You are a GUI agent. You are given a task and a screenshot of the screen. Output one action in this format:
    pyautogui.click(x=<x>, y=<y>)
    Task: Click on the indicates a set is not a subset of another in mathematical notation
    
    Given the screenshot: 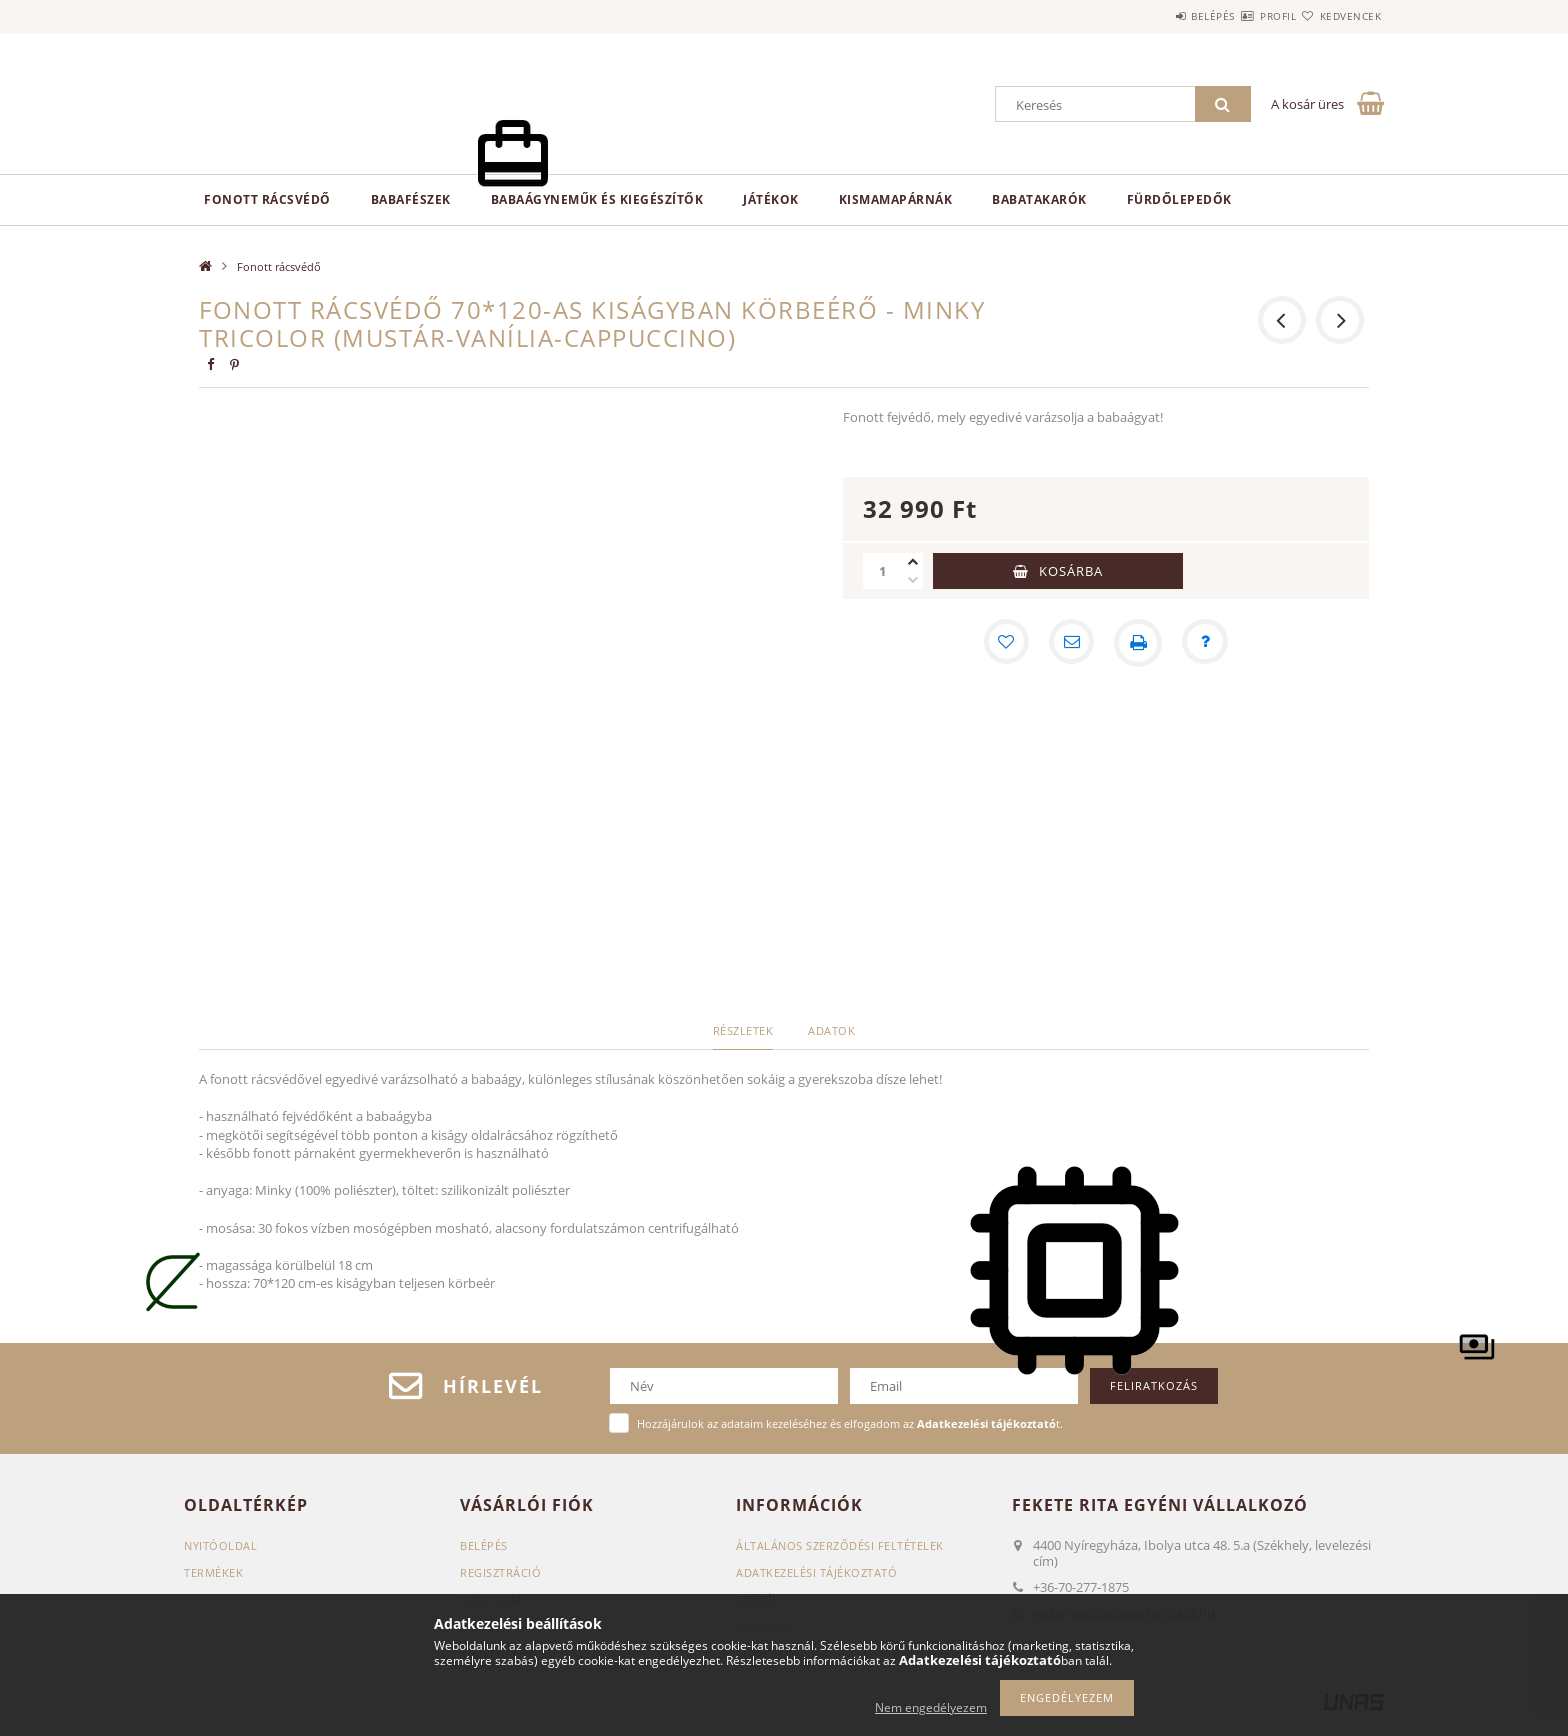 What is the action you would take?
    pyautogui.click(x=173, y=1282)
    